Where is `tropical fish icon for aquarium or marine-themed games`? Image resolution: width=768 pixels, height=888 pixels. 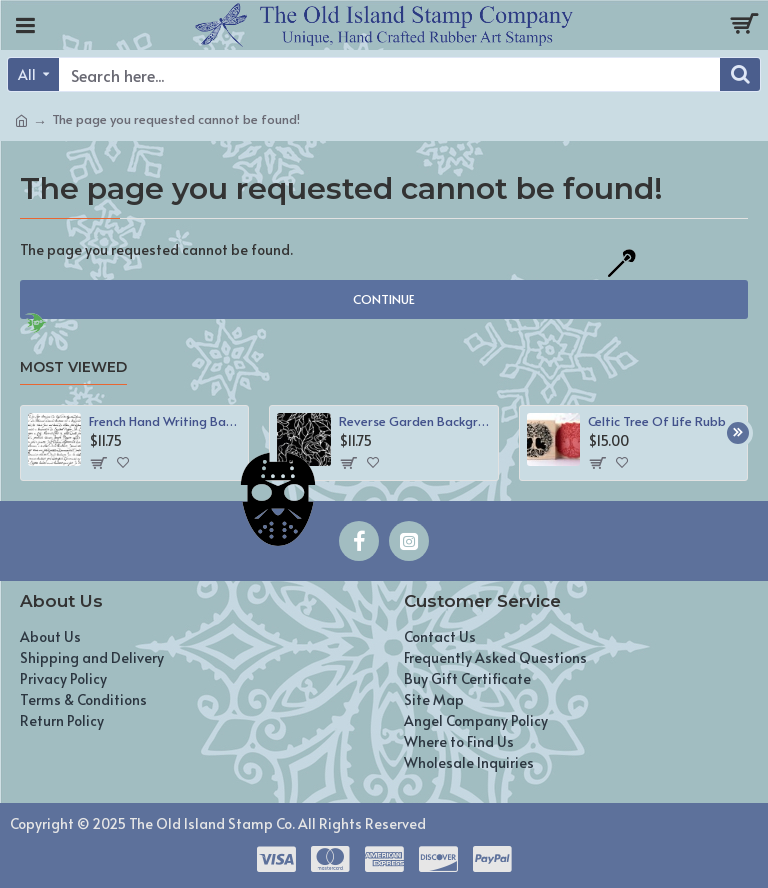 tropical fish icon for aquarium or marine-themed games is located at coordinates (35, 322).